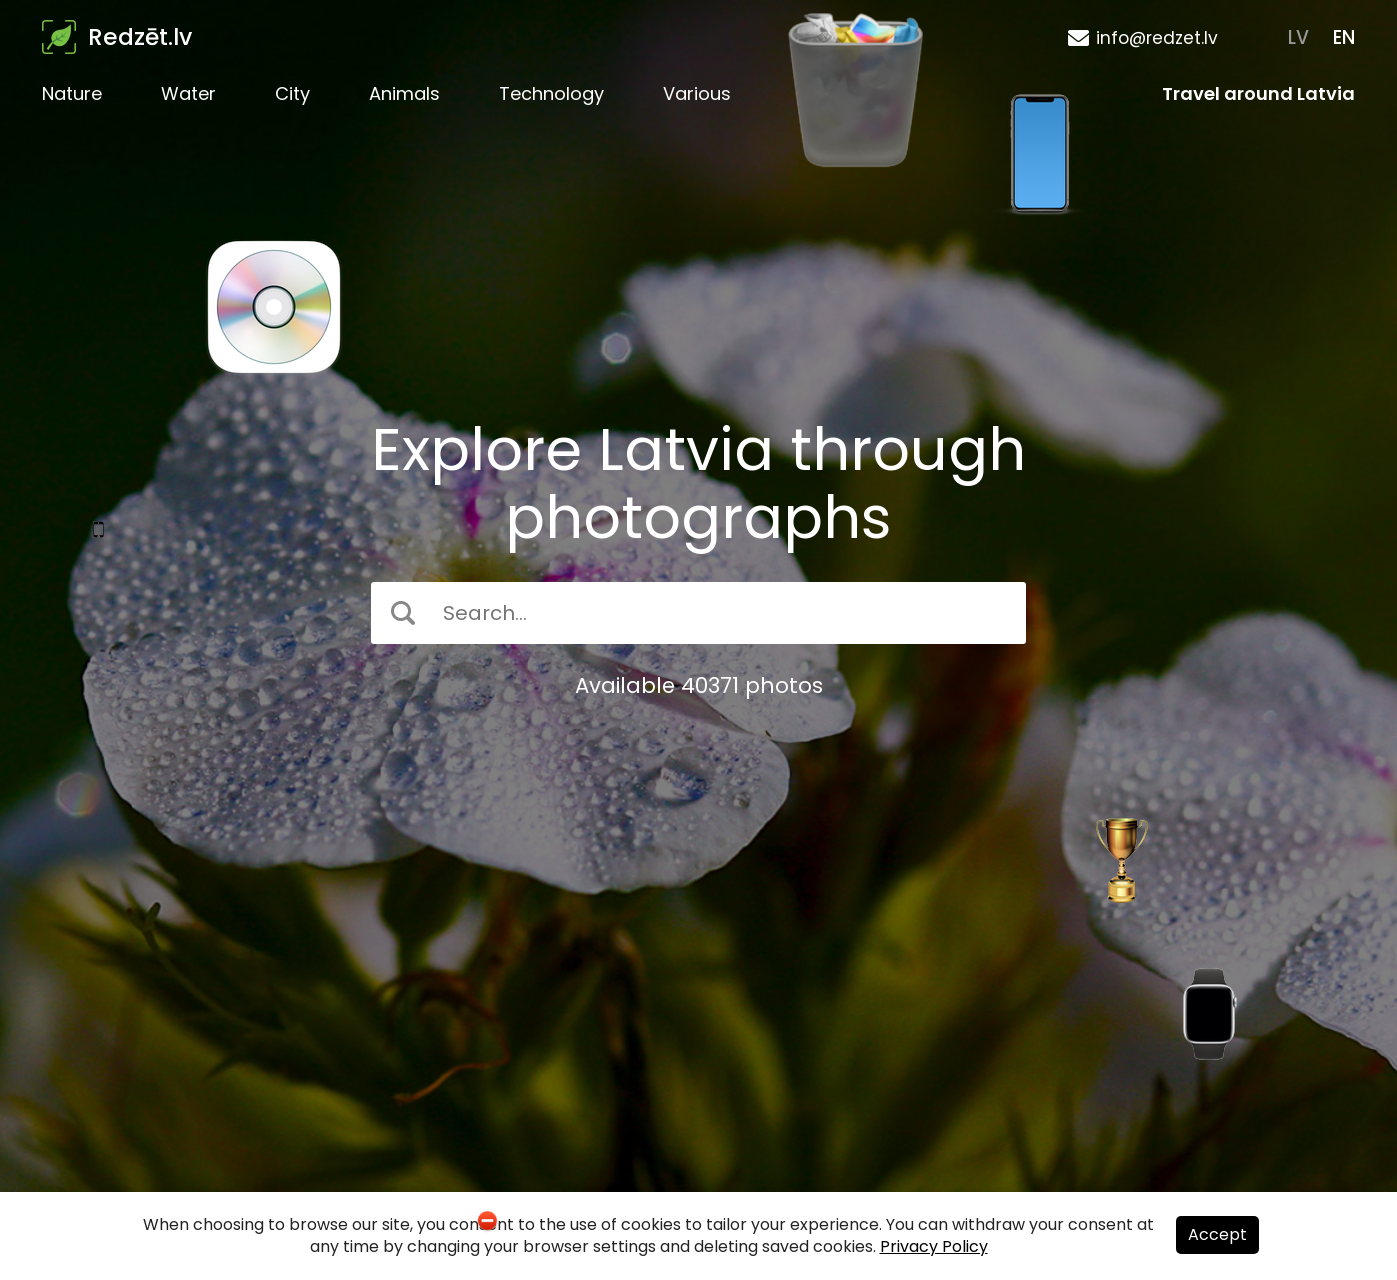  I want to click on trash bin with items ready to be emptied, so click(855, 91).